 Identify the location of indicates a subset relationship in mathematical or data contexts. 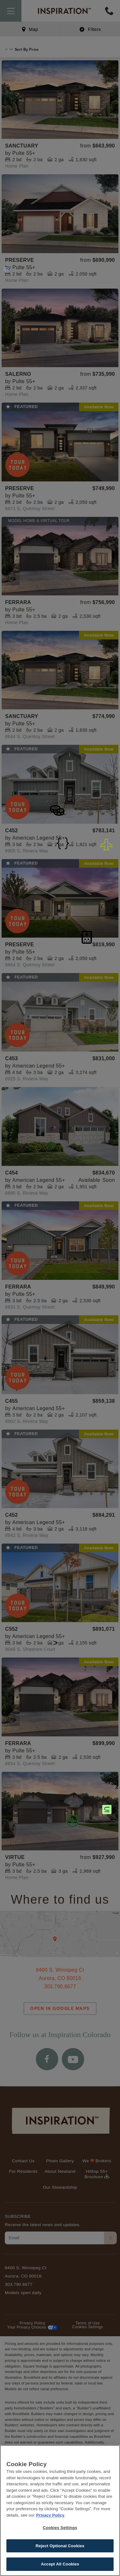
(107, 1809).